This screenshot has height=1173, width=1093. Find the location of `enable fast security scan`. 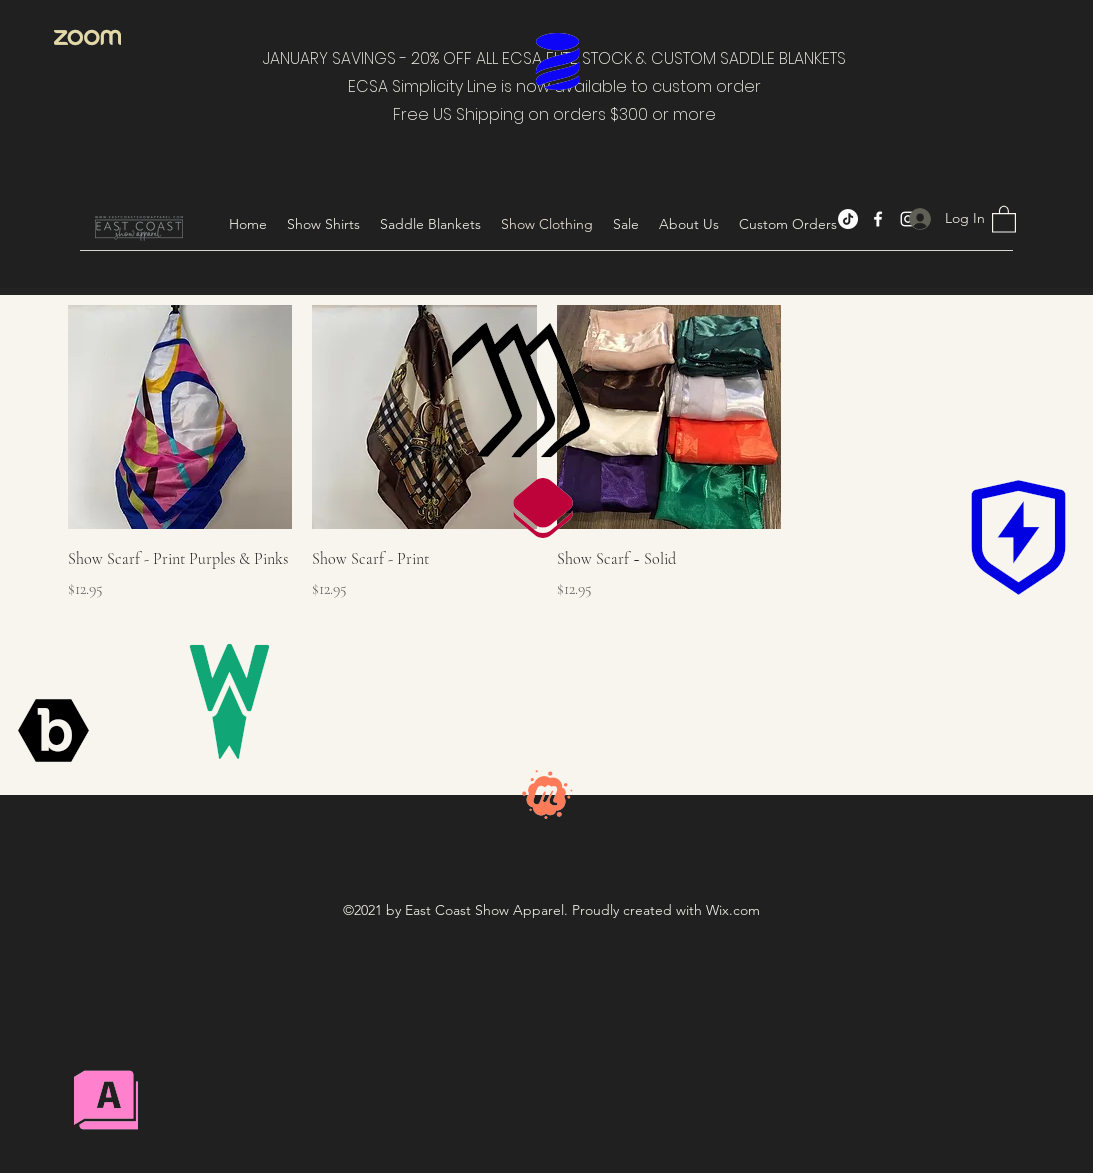

enable fast security scan is located at coordinates (1018, 537).